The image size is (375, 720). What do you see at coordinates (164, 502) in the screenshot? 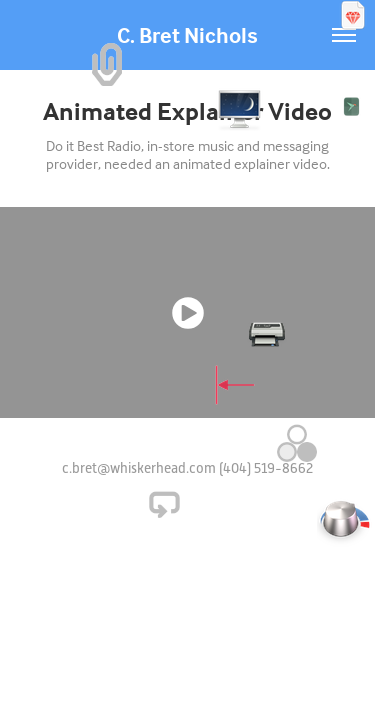
I see `enable playlist repeat mode` at bounding box center [164, 502].